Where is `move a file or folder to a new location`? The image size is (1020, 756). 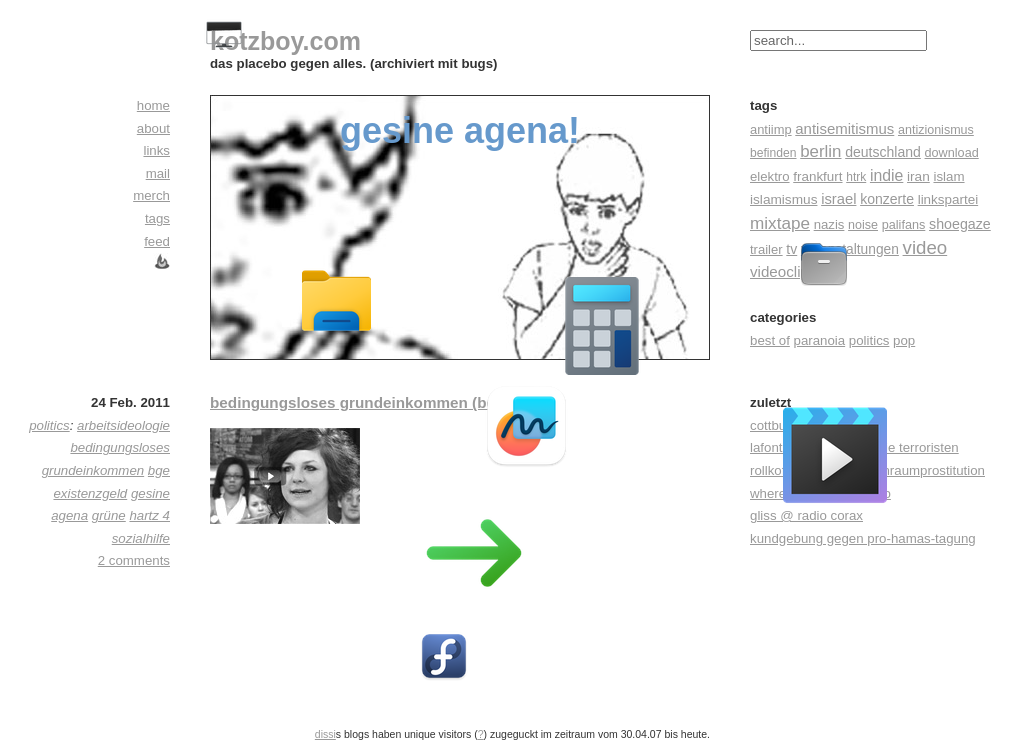
move a file or folder to a new location is located at coordinates (474, 553).